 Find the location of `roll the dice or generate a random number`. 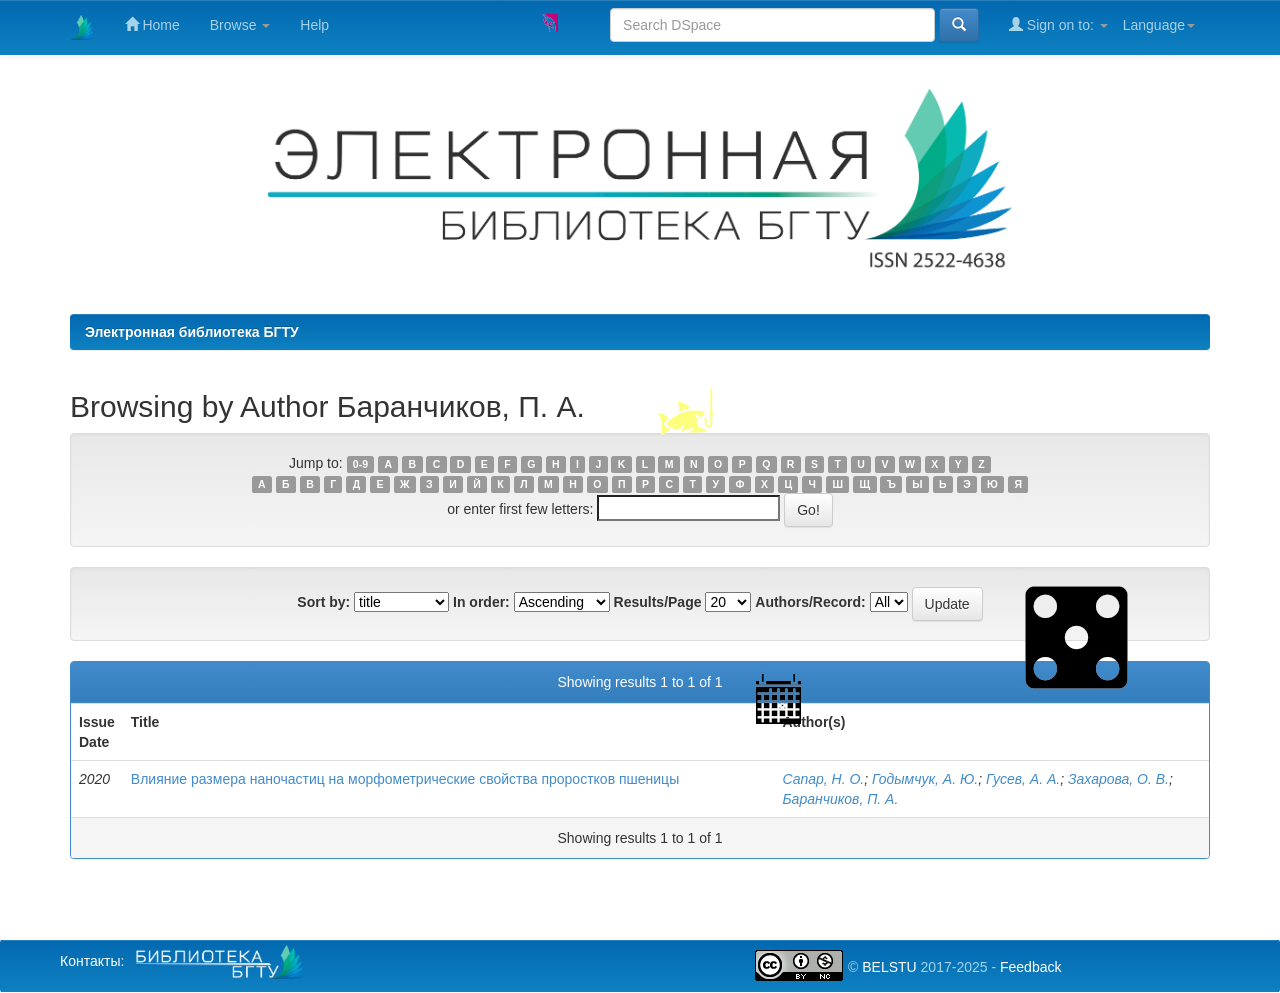

roll the dice or generate a random number is located at coordinates (1076, 637).